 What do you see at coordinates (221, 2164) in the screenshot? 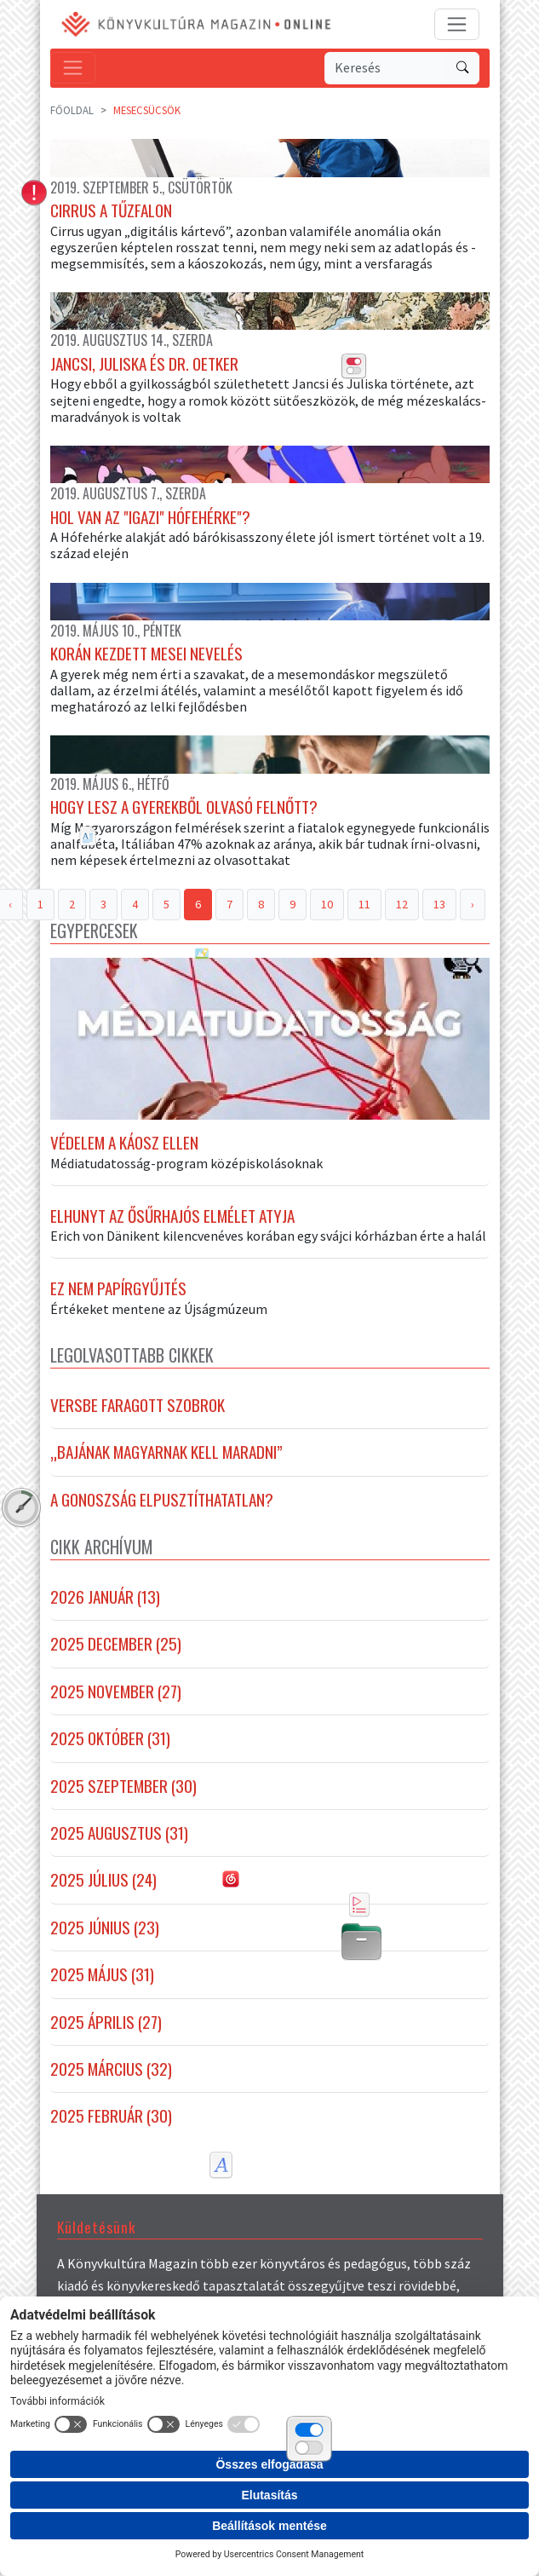
I see `open a font file` at bounding box center [221, 2164].